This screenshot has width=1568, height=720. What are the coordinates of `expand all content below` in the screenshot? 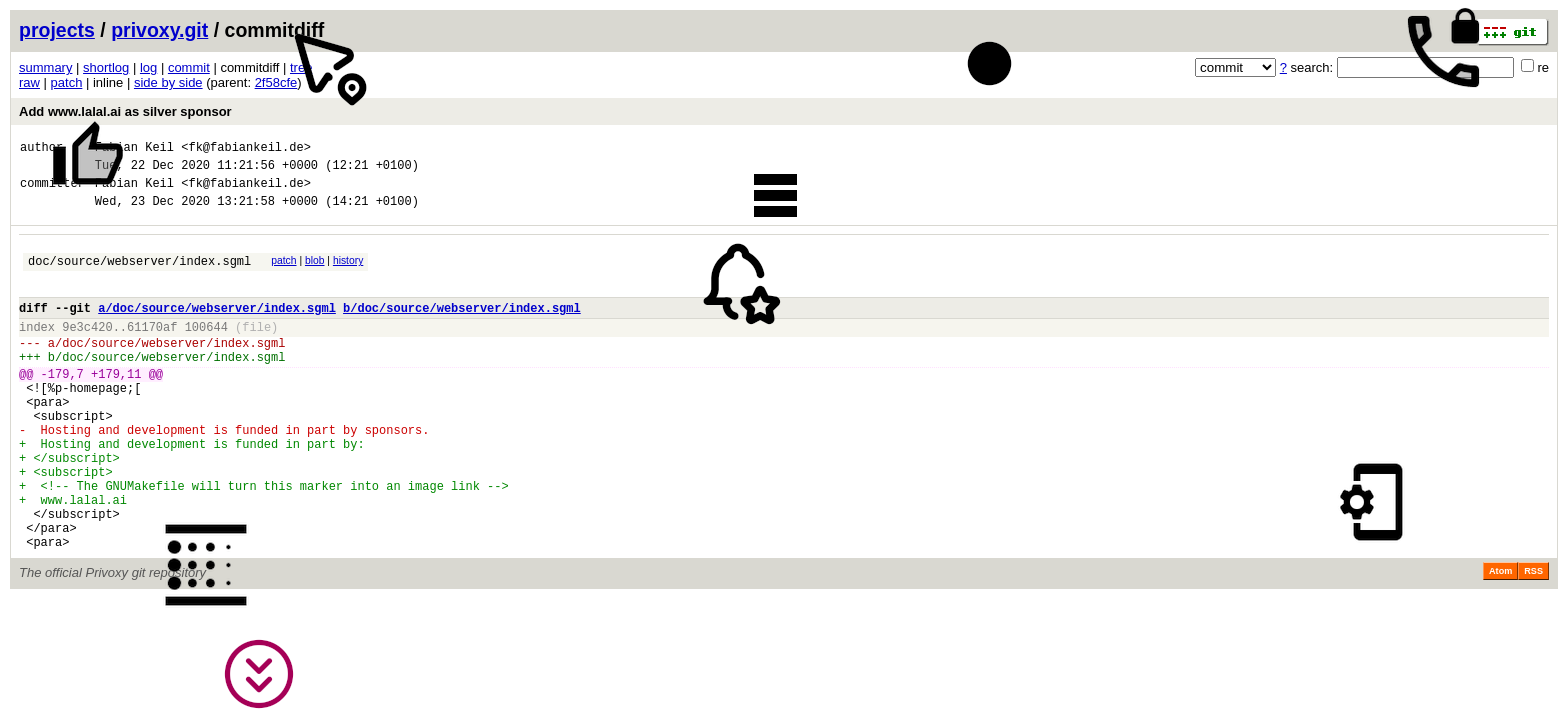 It's located at (259, 674).